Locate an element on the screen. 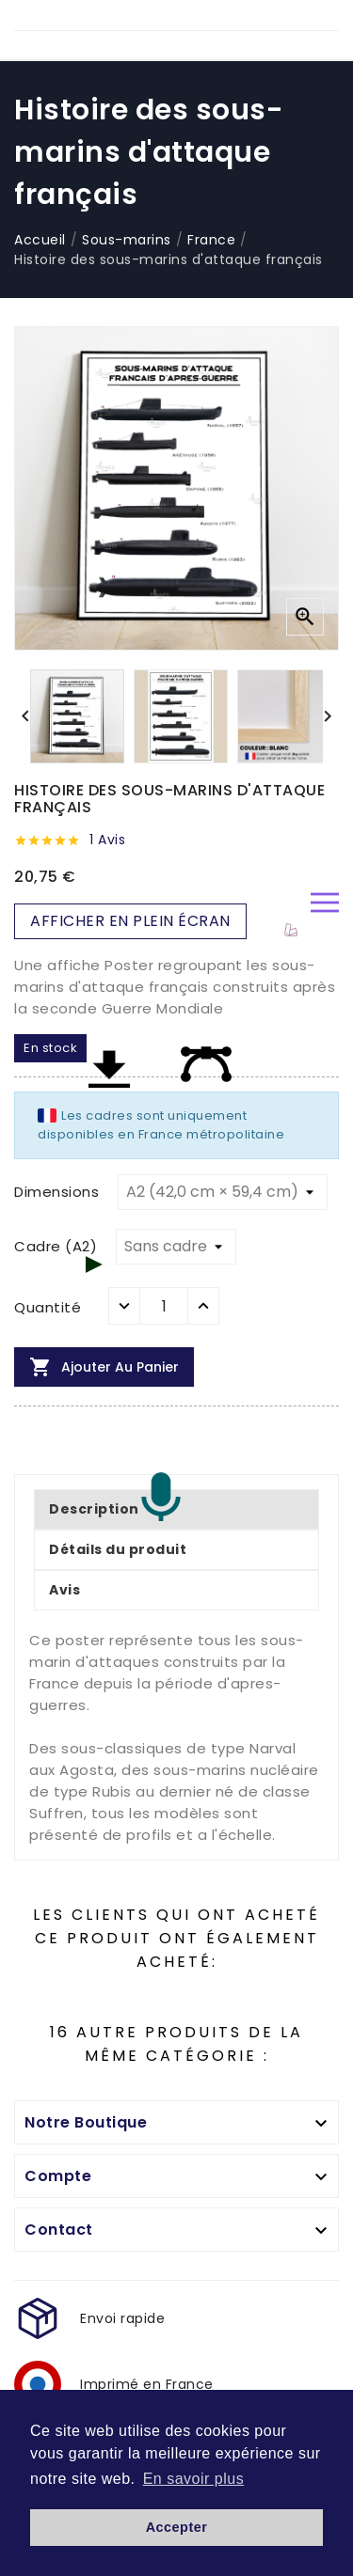 The image size is (353, 2576). open navigation menu is located at coordinates (325, 903).